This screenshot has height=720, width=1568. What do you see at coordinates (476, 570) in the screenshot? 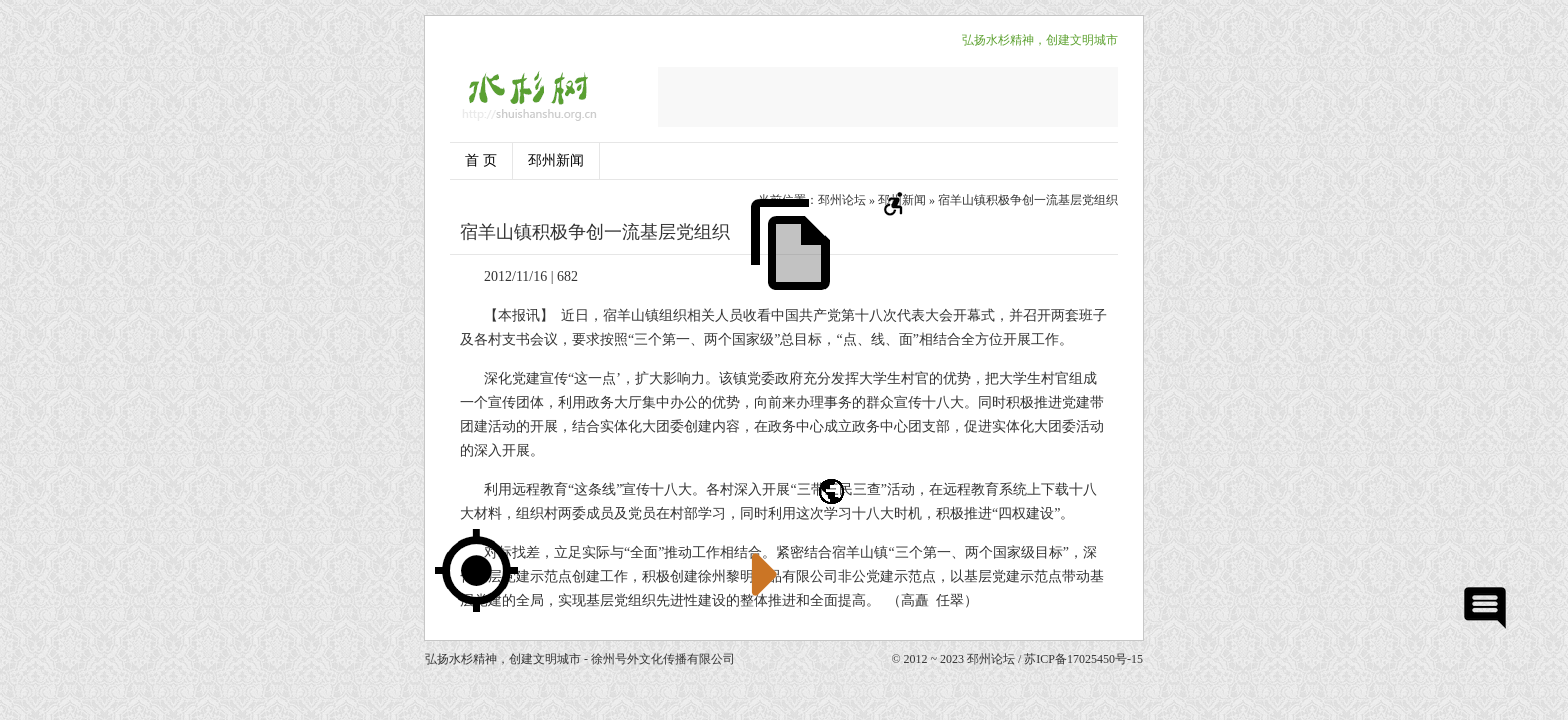
I see `indicates GPS location is locked and active` at bounding box center [476, 570].